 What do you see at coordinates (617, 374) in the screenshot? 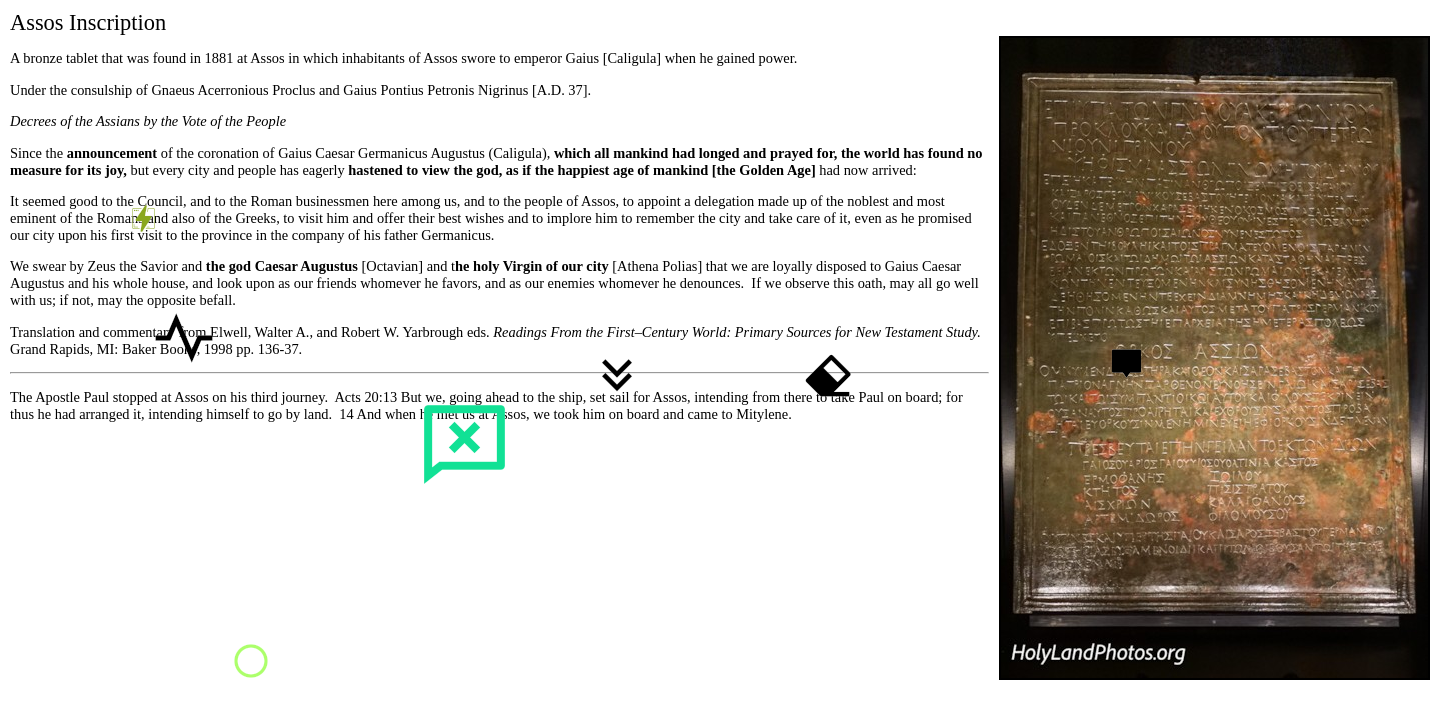
I see `scroll down to see more content` at bounding box center [617, 374].